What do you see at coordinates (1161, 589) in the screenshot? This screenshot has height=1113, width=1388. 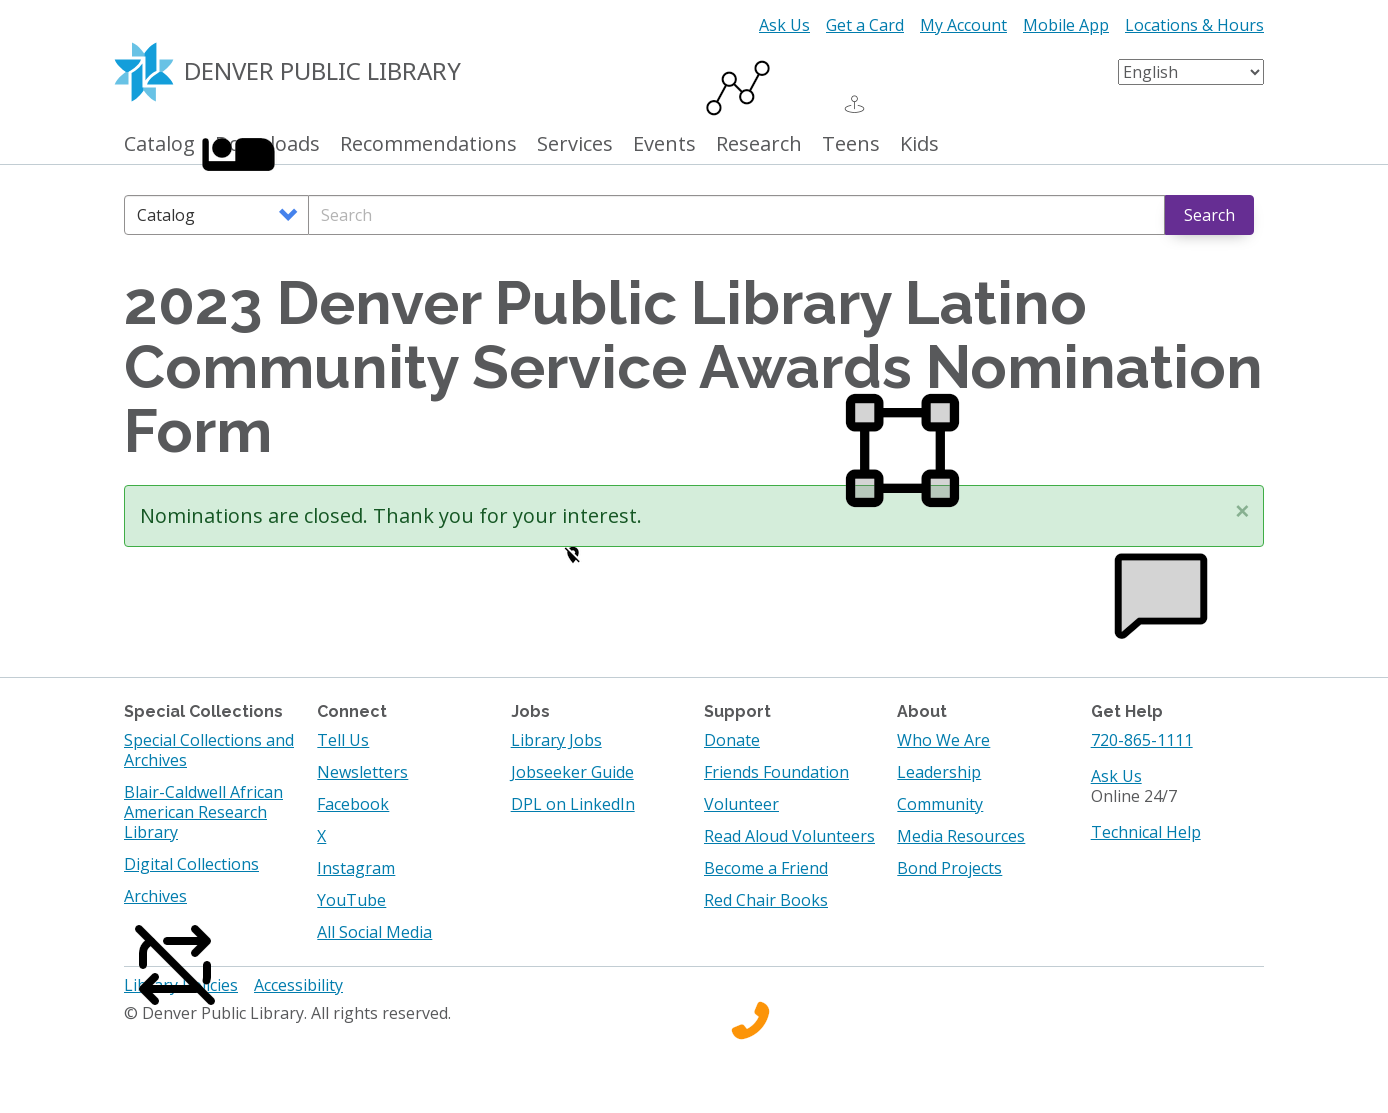 I see `open chat or messaging` at bounding box center [1161, 589].